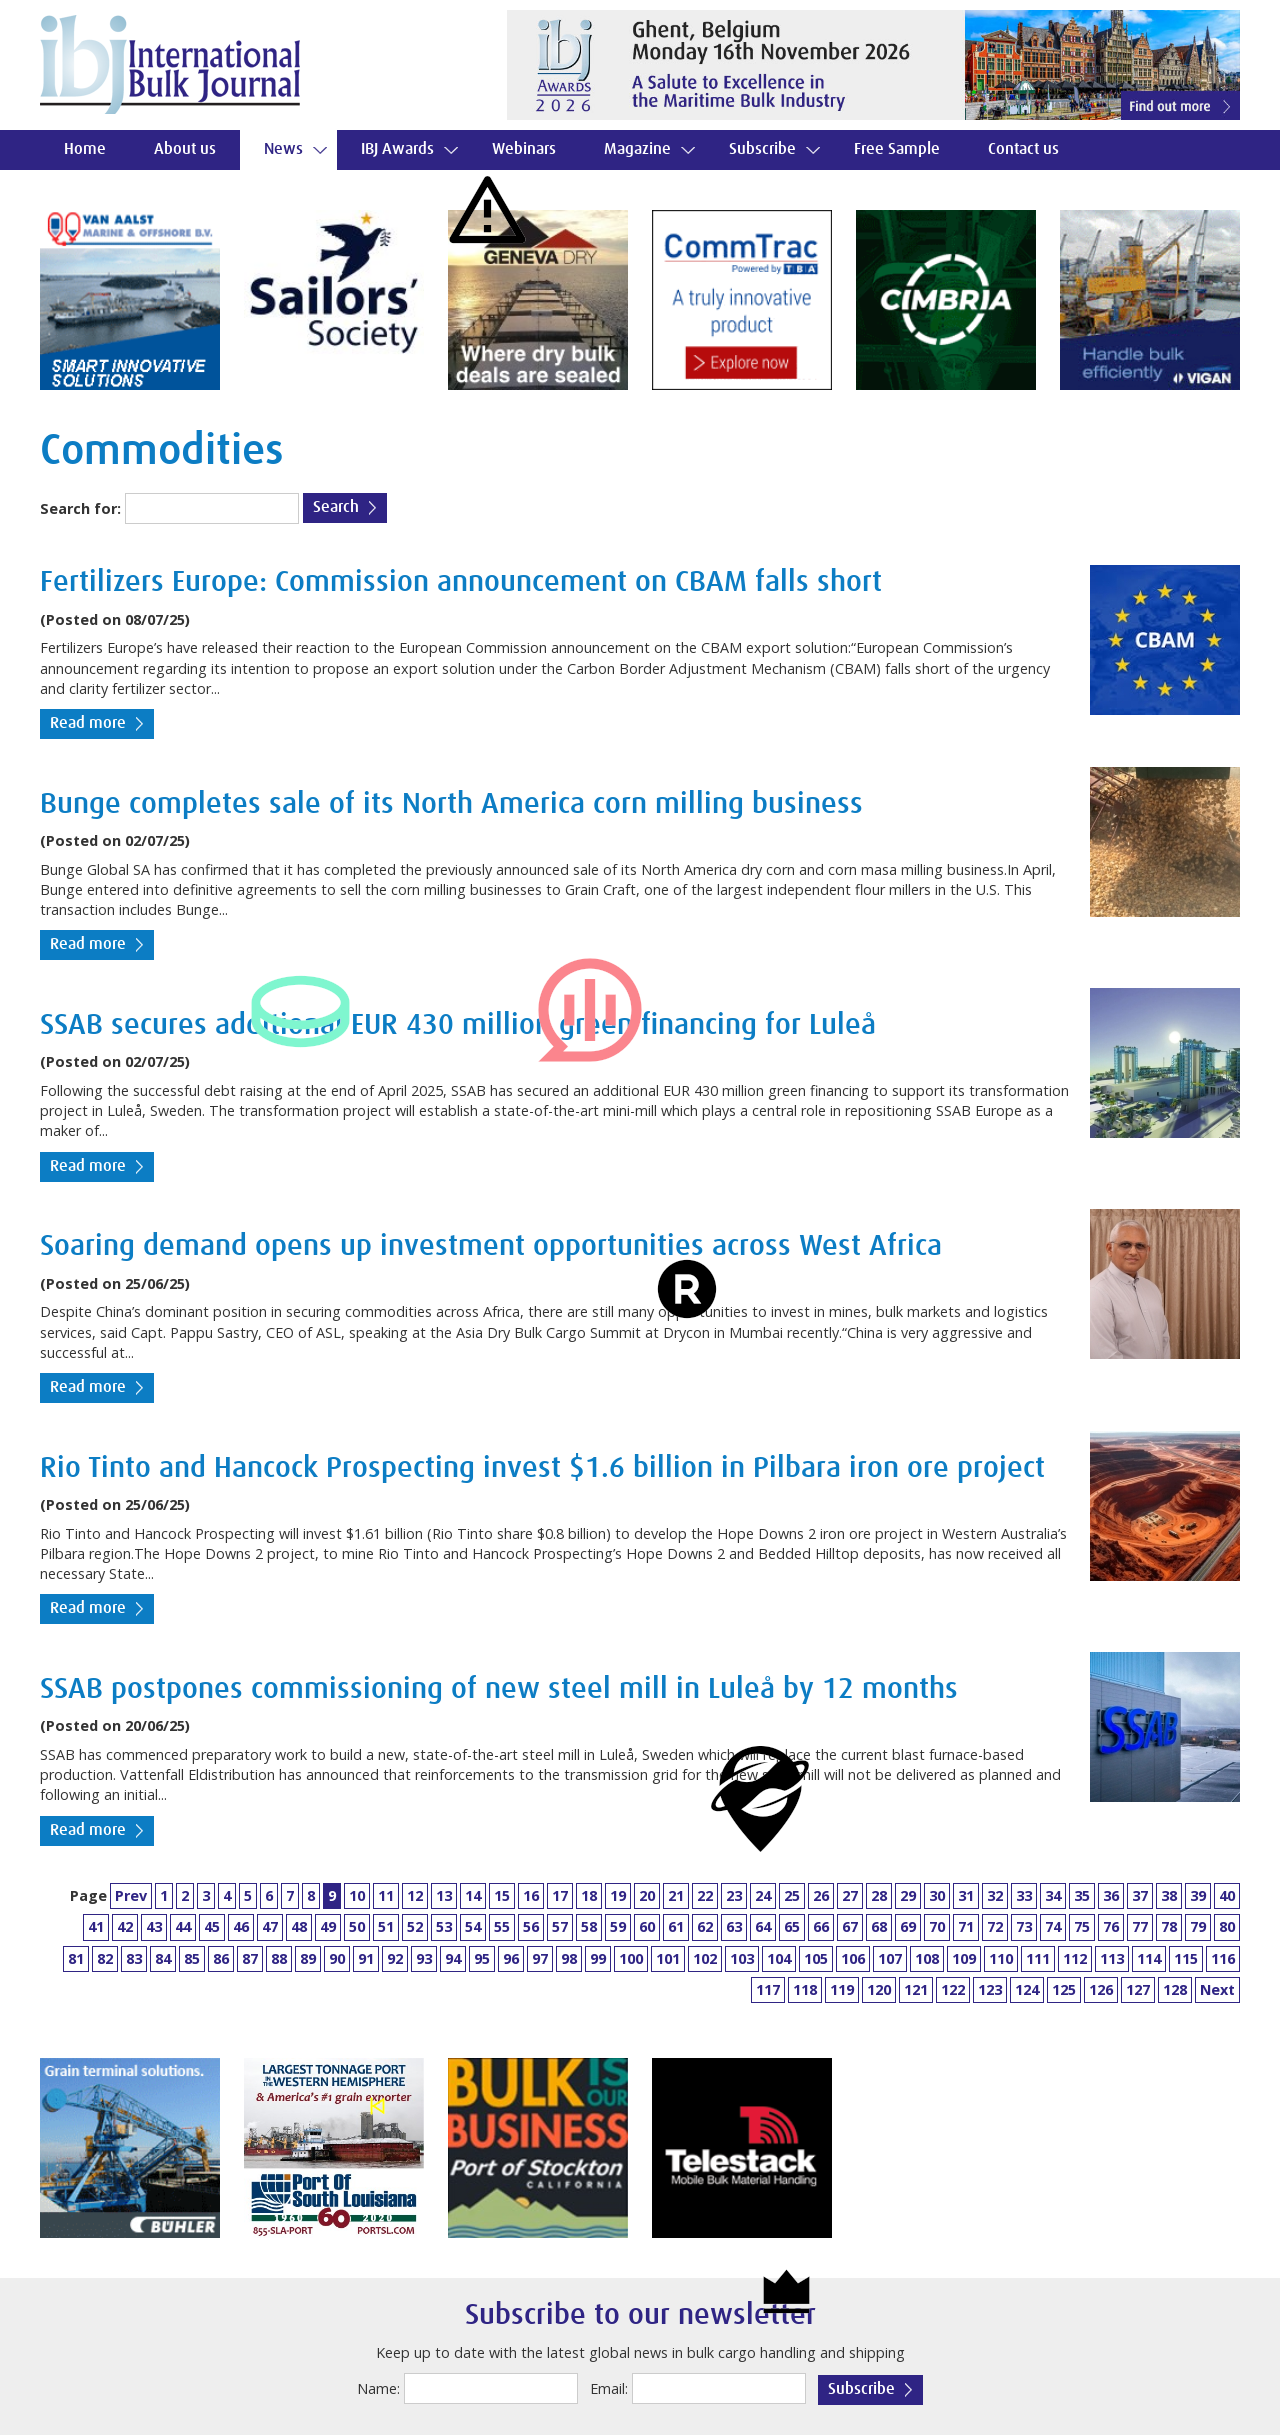 This screenshot has width=1280, height=2435. Describe the element at coordinates (760, 1799) in the screenshot. I see `open organic maps app` at that location.